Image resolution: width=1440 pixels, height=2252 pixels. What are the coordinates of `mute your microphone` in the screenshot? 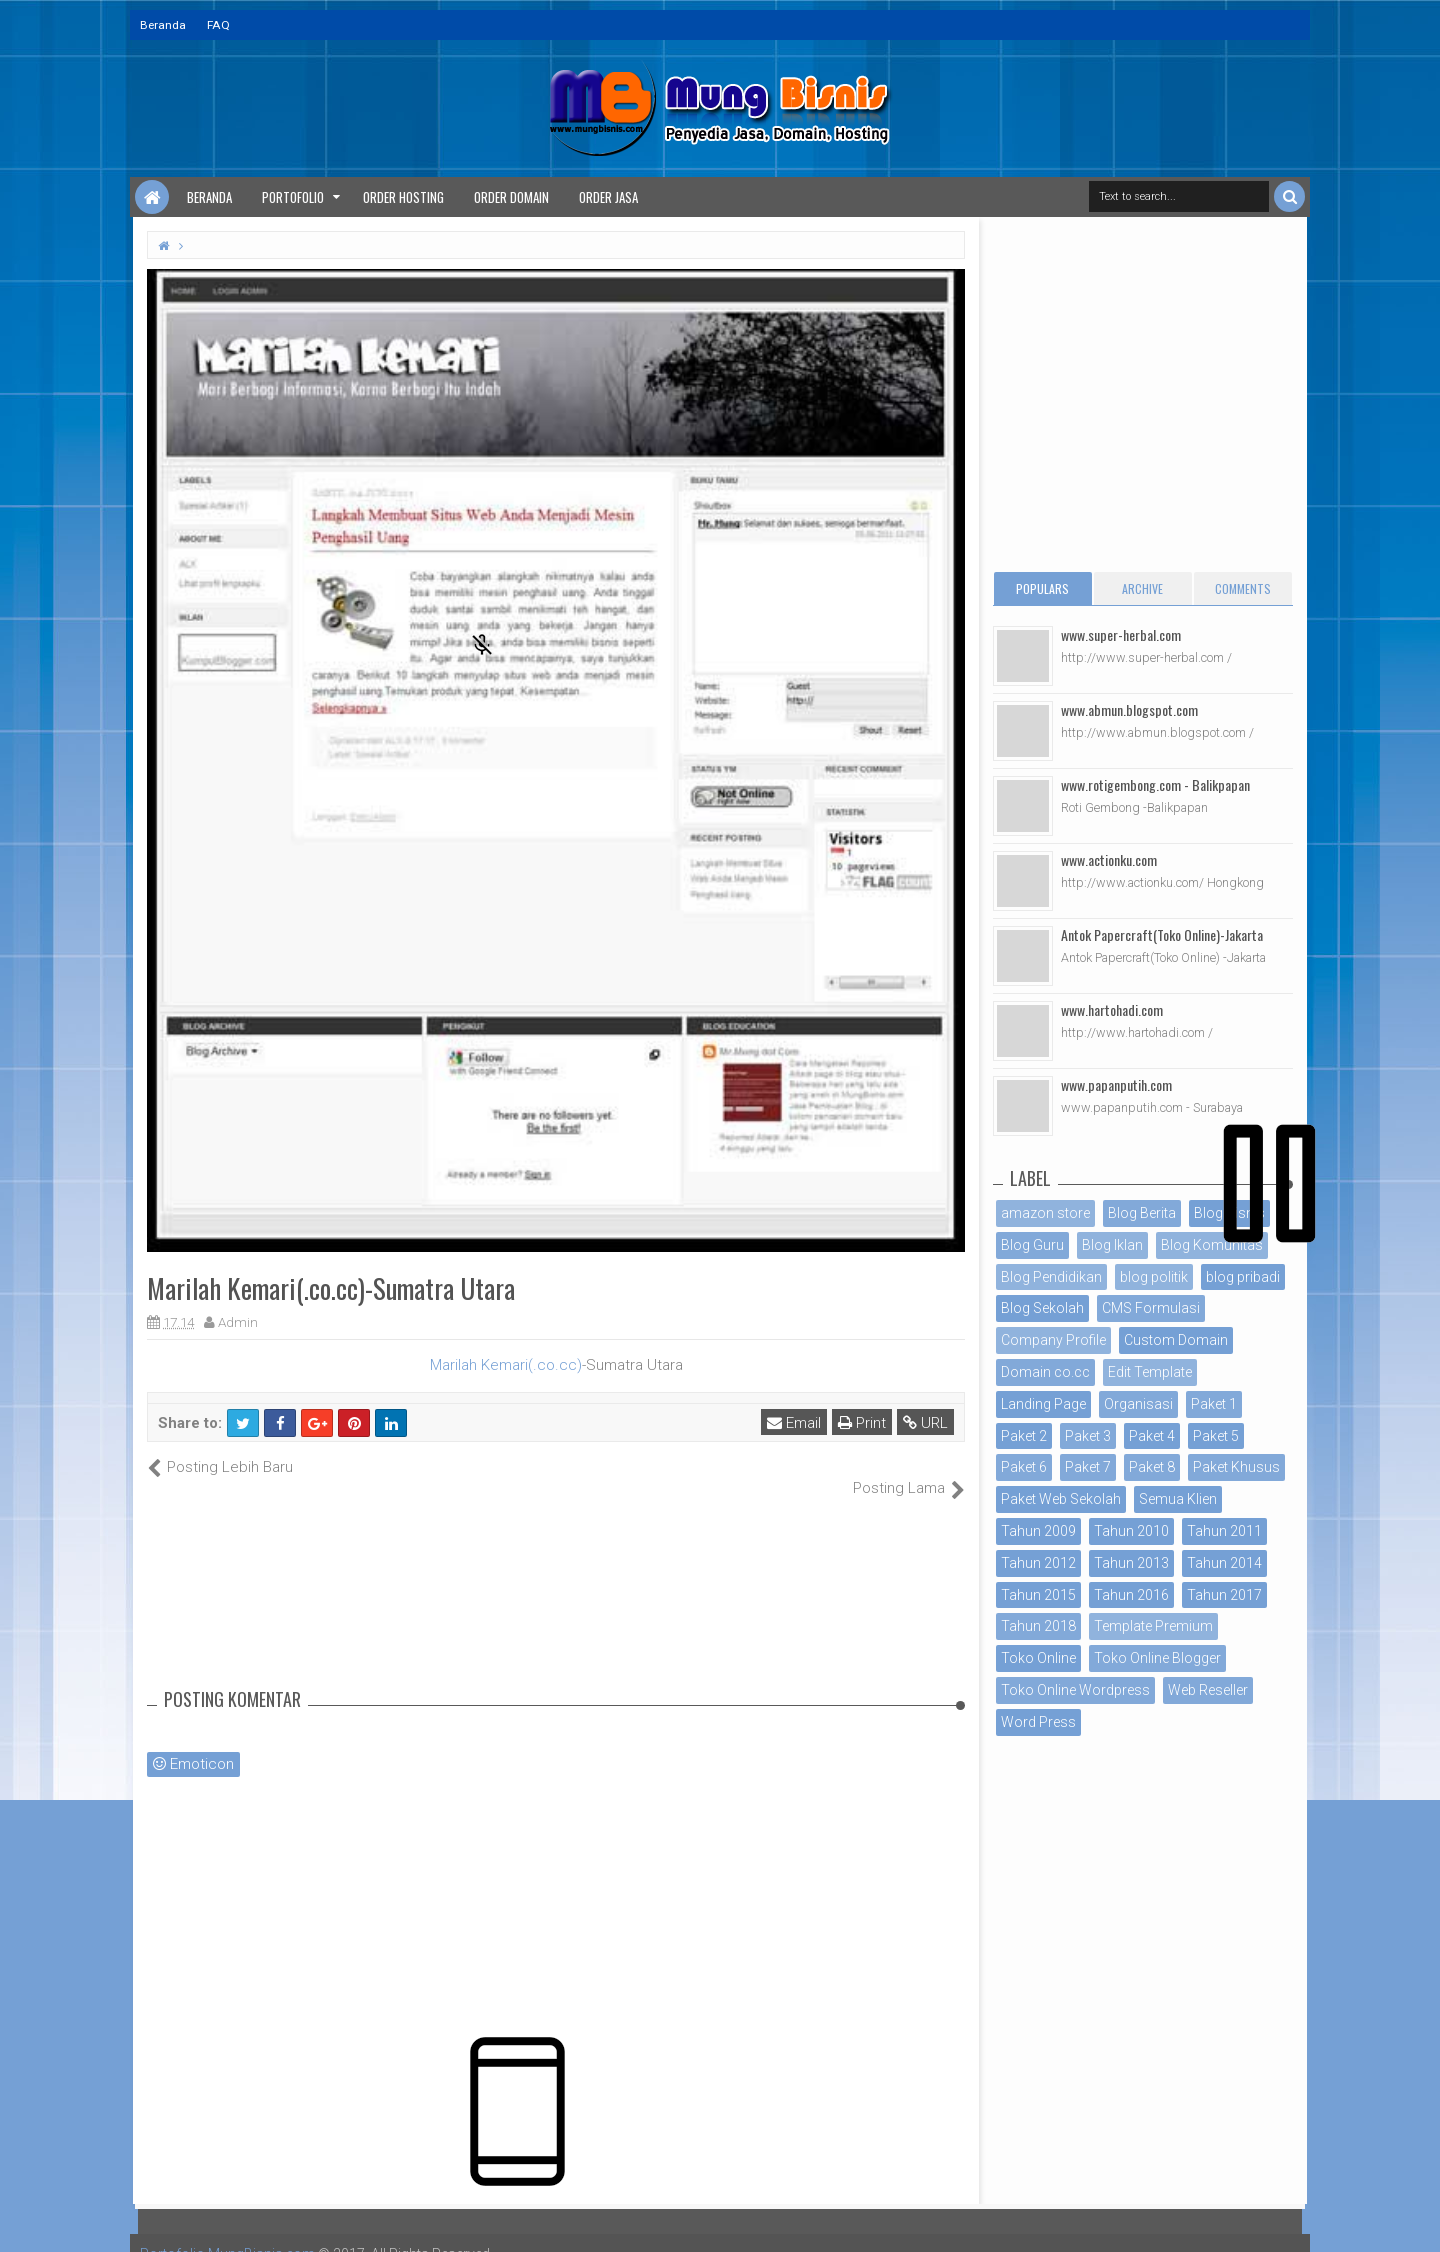 It's located at (482, 645).